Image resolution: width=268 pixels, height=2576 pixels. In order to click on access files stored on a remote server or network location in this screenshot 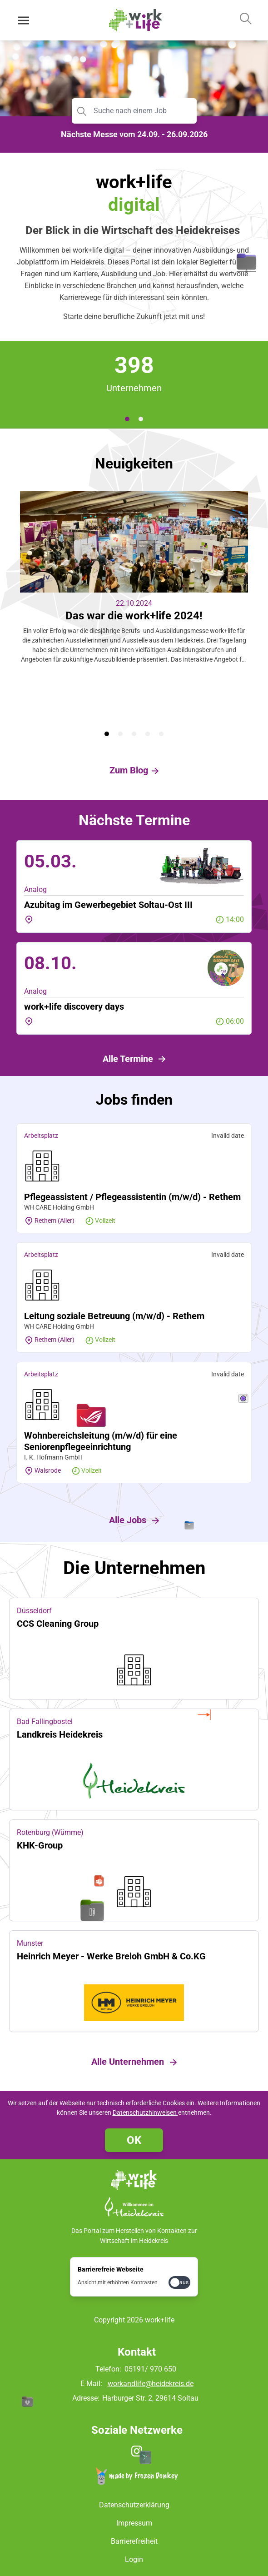, I will do `click(246, 262)`.